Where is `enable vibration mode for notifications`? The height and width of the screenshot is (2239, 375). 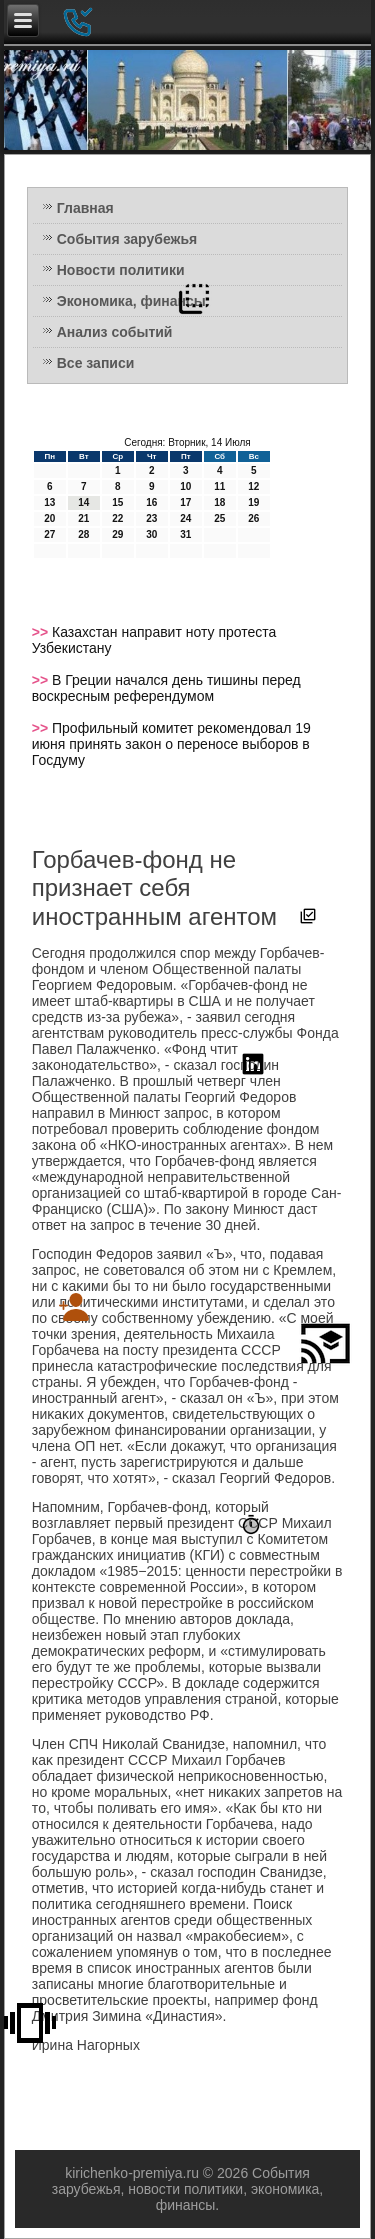
enable vibration mode for notifications is located at coordinates (30, 2023).